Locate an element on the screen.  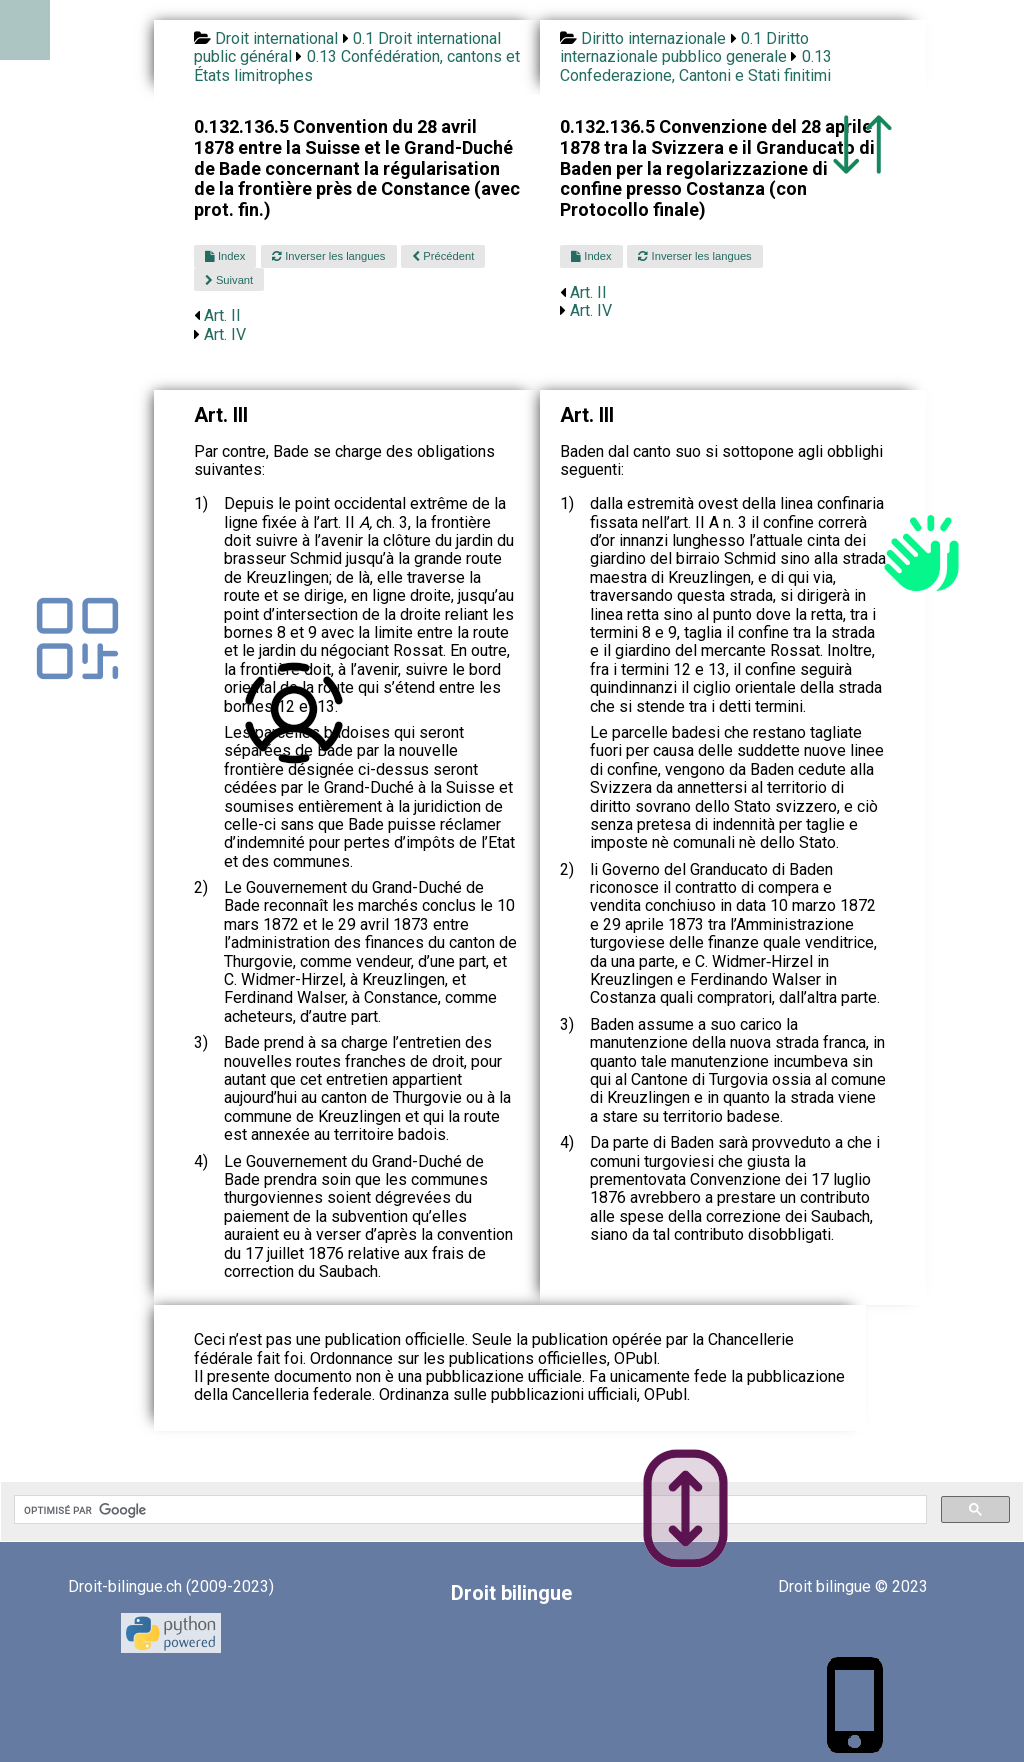
sort items in ascending or descending order is located at coordinates (862, 144).